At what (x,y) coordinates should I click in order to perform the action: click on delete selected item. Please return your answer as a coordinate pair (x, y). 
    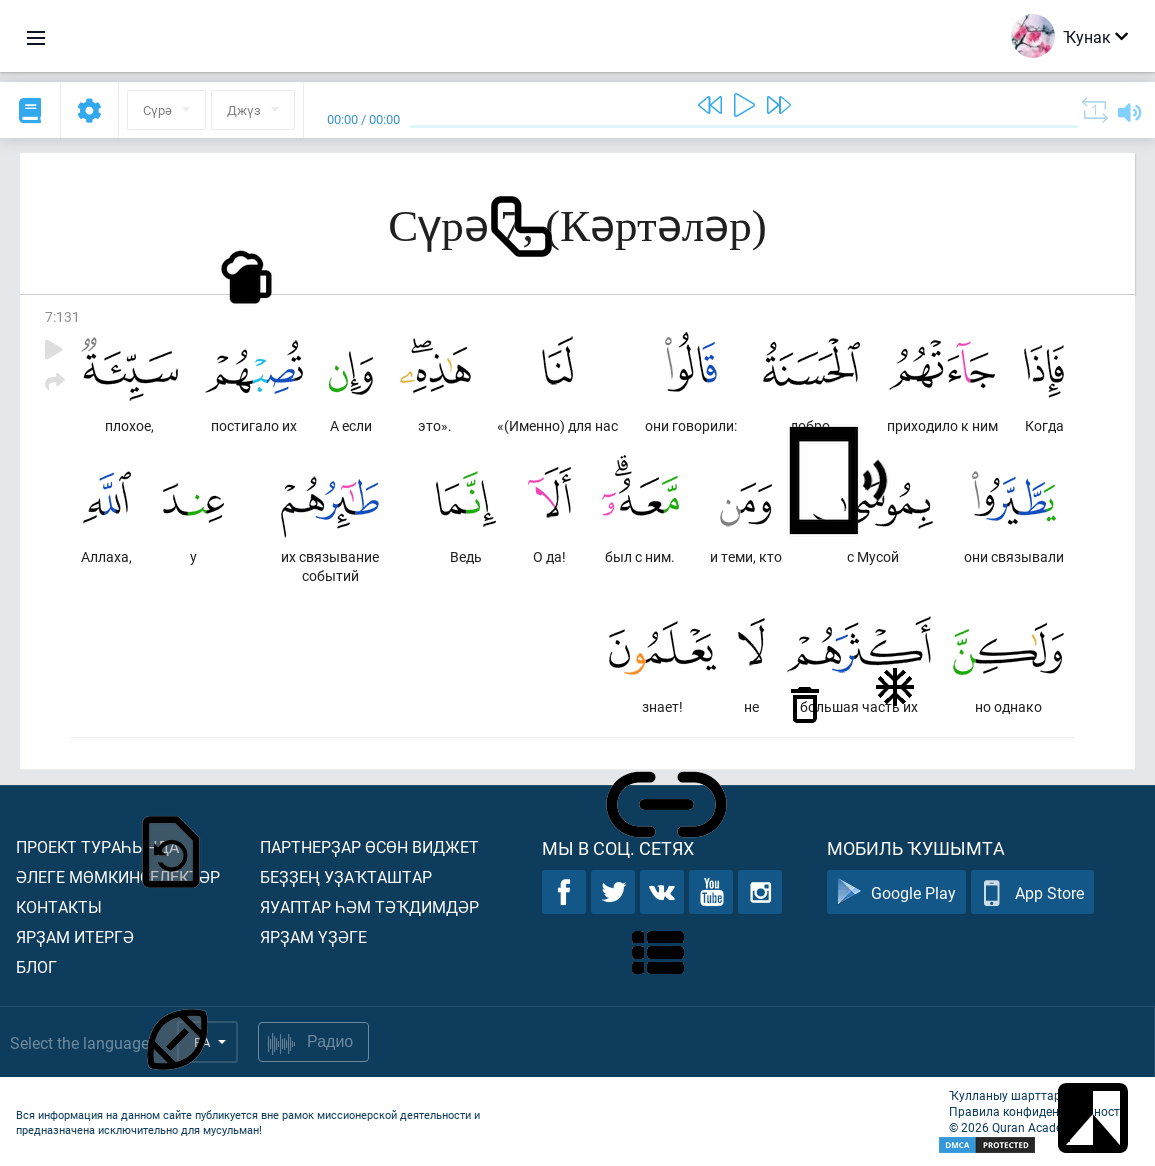
    Looking at the image, I should click on (805, 705).